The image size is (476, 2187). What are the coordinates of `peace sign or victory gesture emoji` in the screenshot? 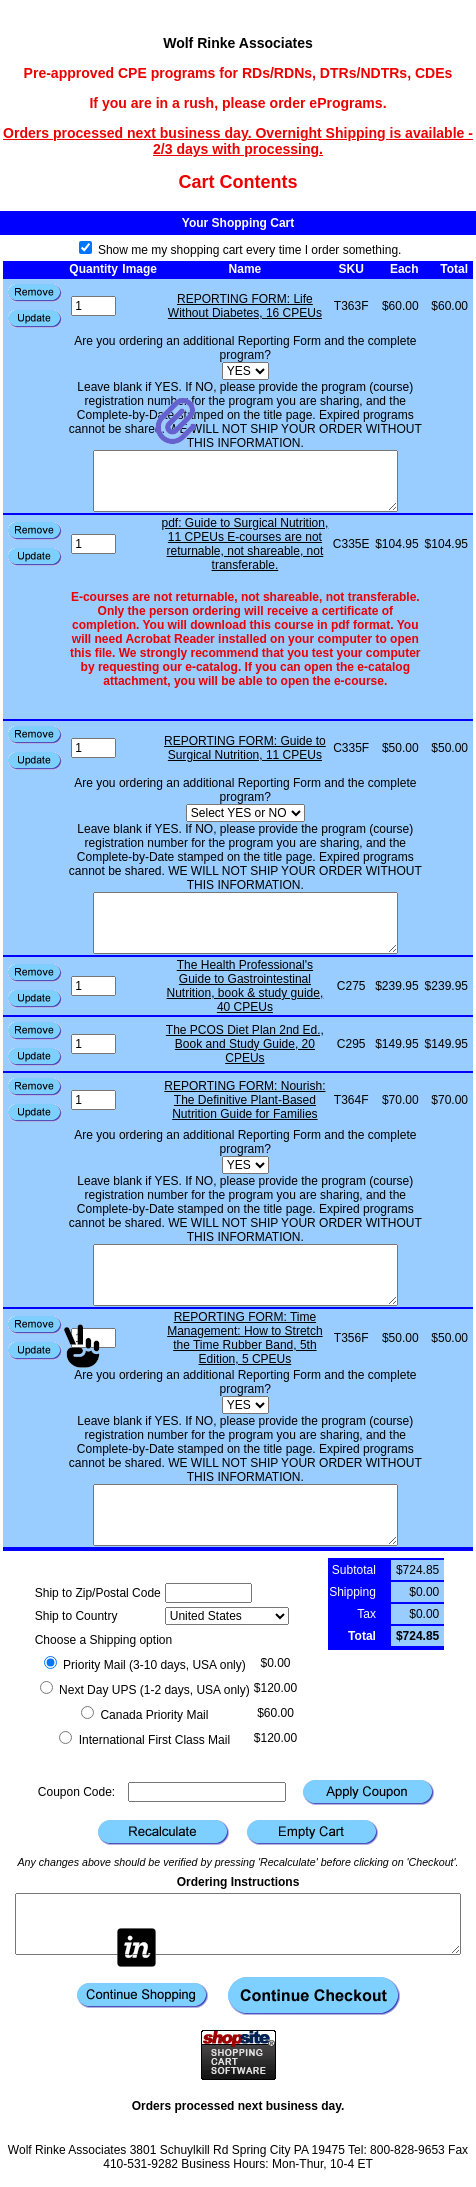 It's located at (83, 1346).